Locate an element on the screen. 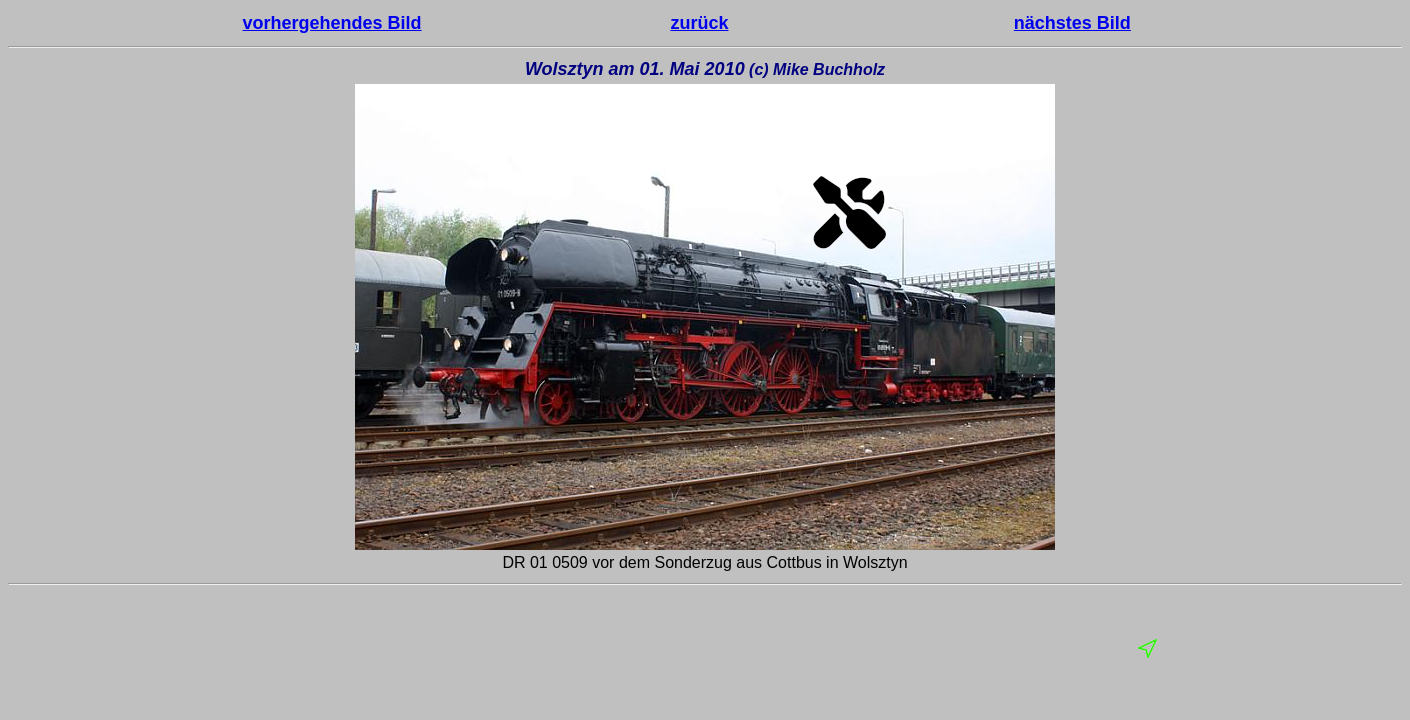 This screenshot has height=720, width=1410. access settings or configuration options is located at coordinates (849, 212).